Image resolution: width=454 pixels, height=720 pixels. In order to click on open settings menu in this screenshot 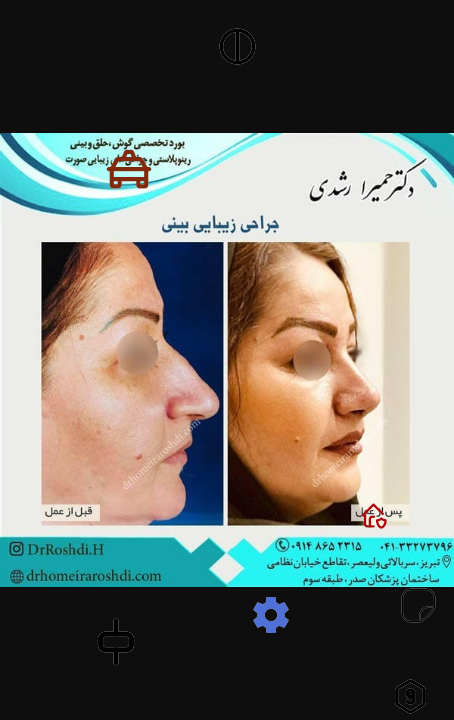, I will do `click(271, 615)`.